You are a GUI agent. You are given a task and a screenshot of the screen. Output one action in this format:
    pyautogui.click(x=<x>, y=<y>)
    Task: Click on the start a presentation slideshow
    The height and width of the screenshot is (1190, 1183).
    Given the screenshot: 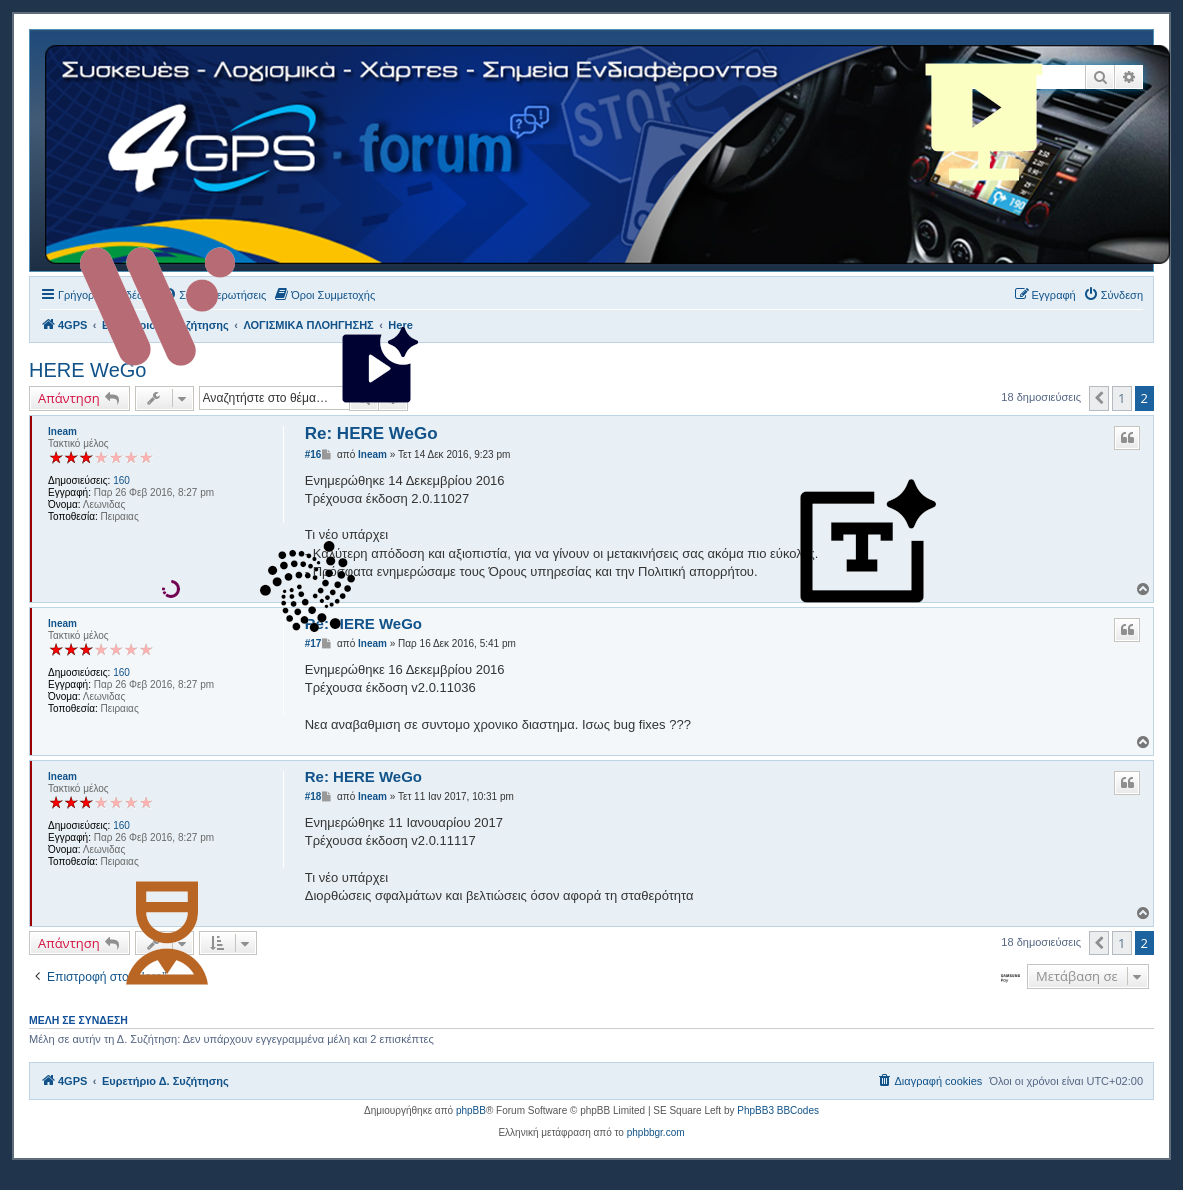 What is the action you would take?
    pyautogui.click(x=984, y=122)
    